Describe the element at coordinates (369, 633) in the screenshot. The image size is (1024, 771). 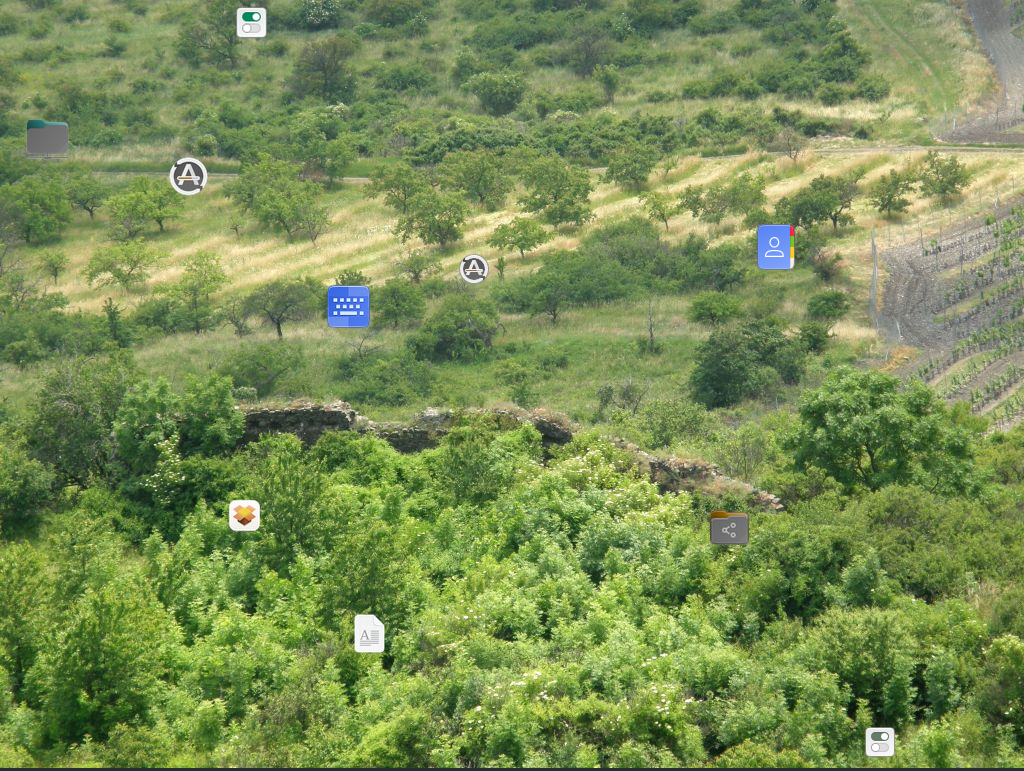
I see `a rich text or formatted document file` at that location.